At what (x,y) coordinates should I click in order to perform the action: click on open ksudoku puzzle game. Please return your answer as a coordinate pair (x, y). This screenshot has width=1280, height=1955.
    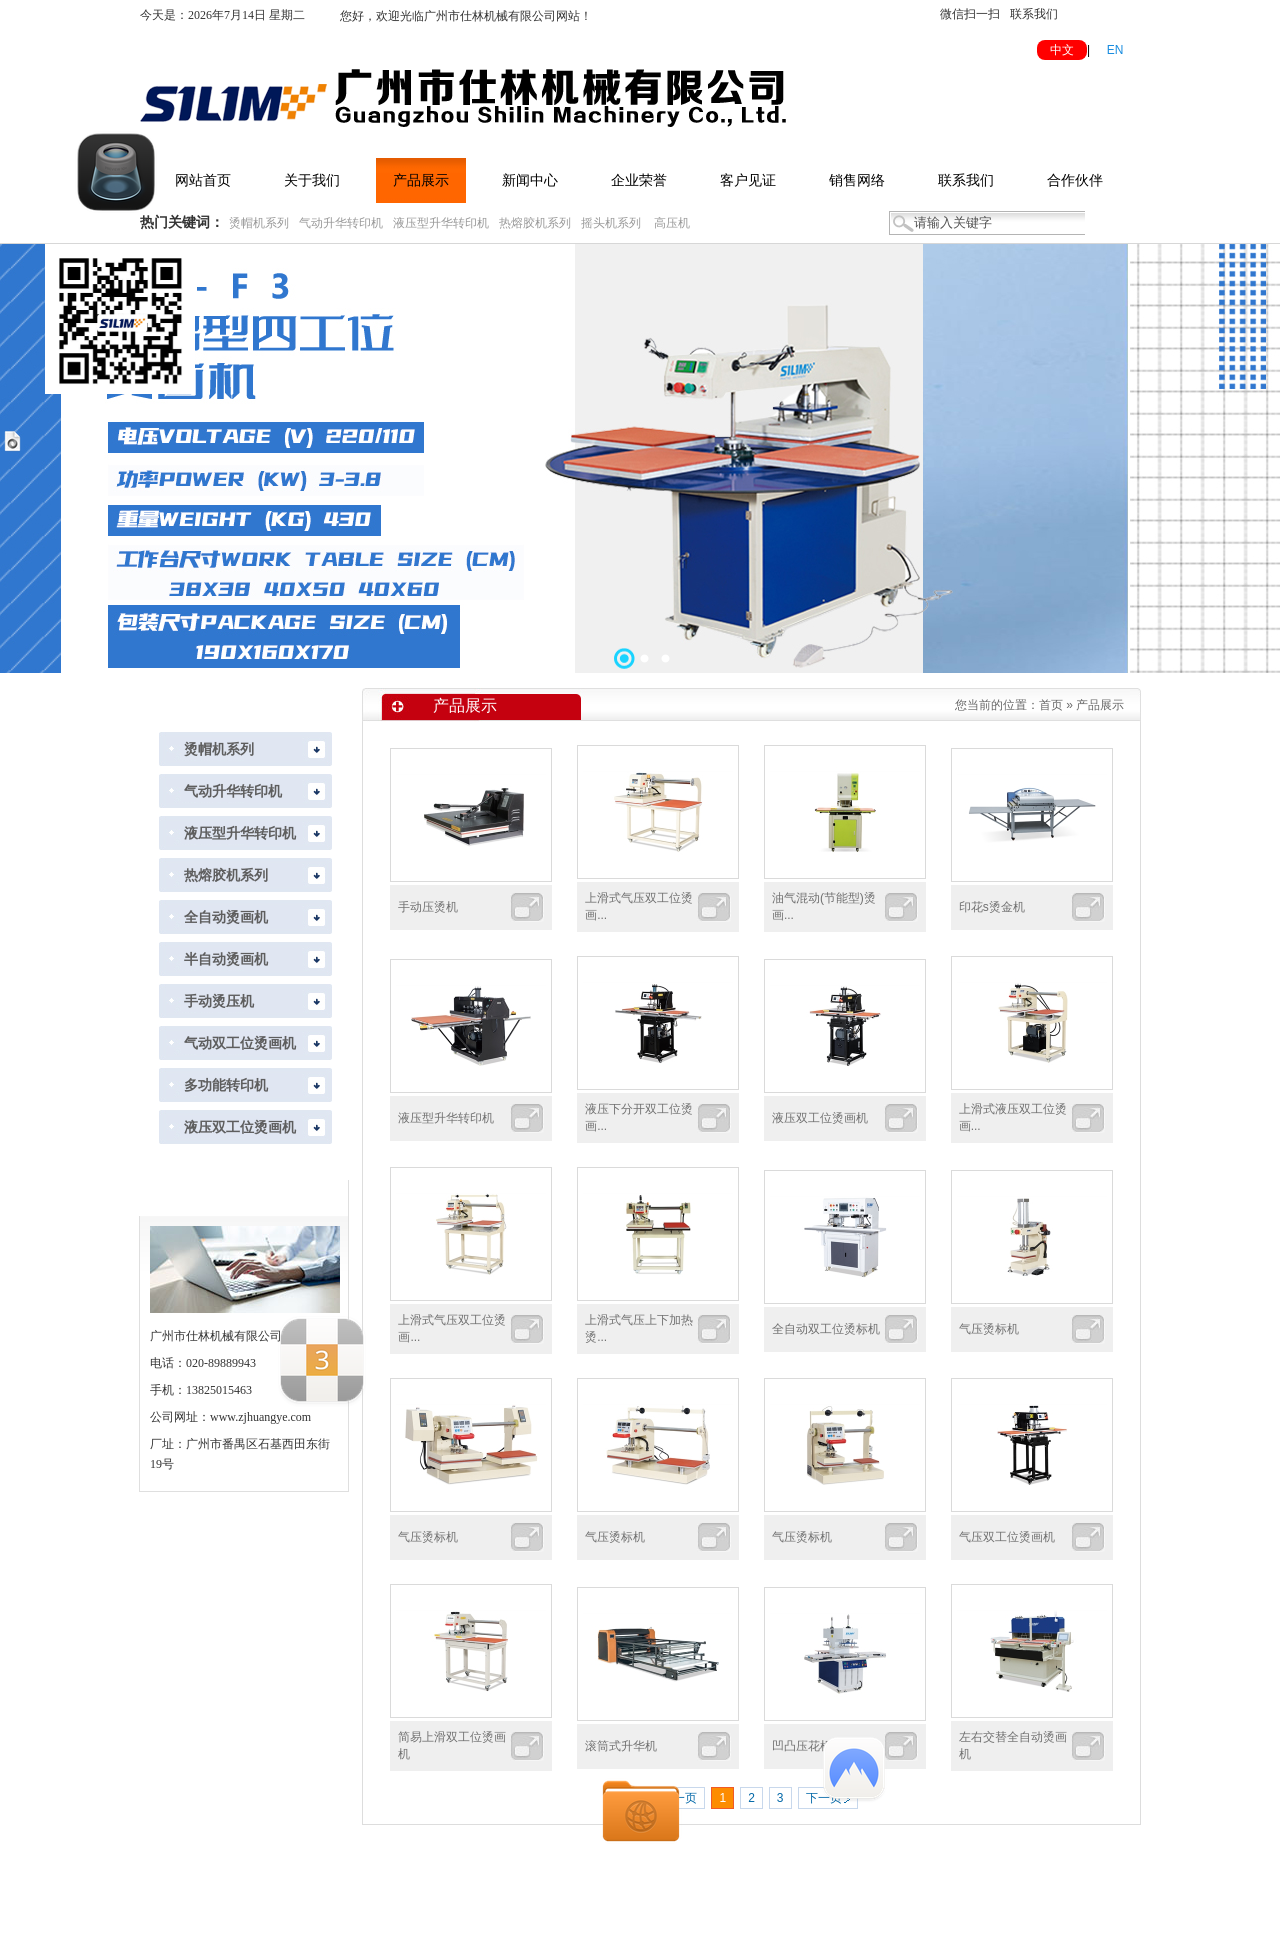
    Looking at the image, I should click on (322, 1360).